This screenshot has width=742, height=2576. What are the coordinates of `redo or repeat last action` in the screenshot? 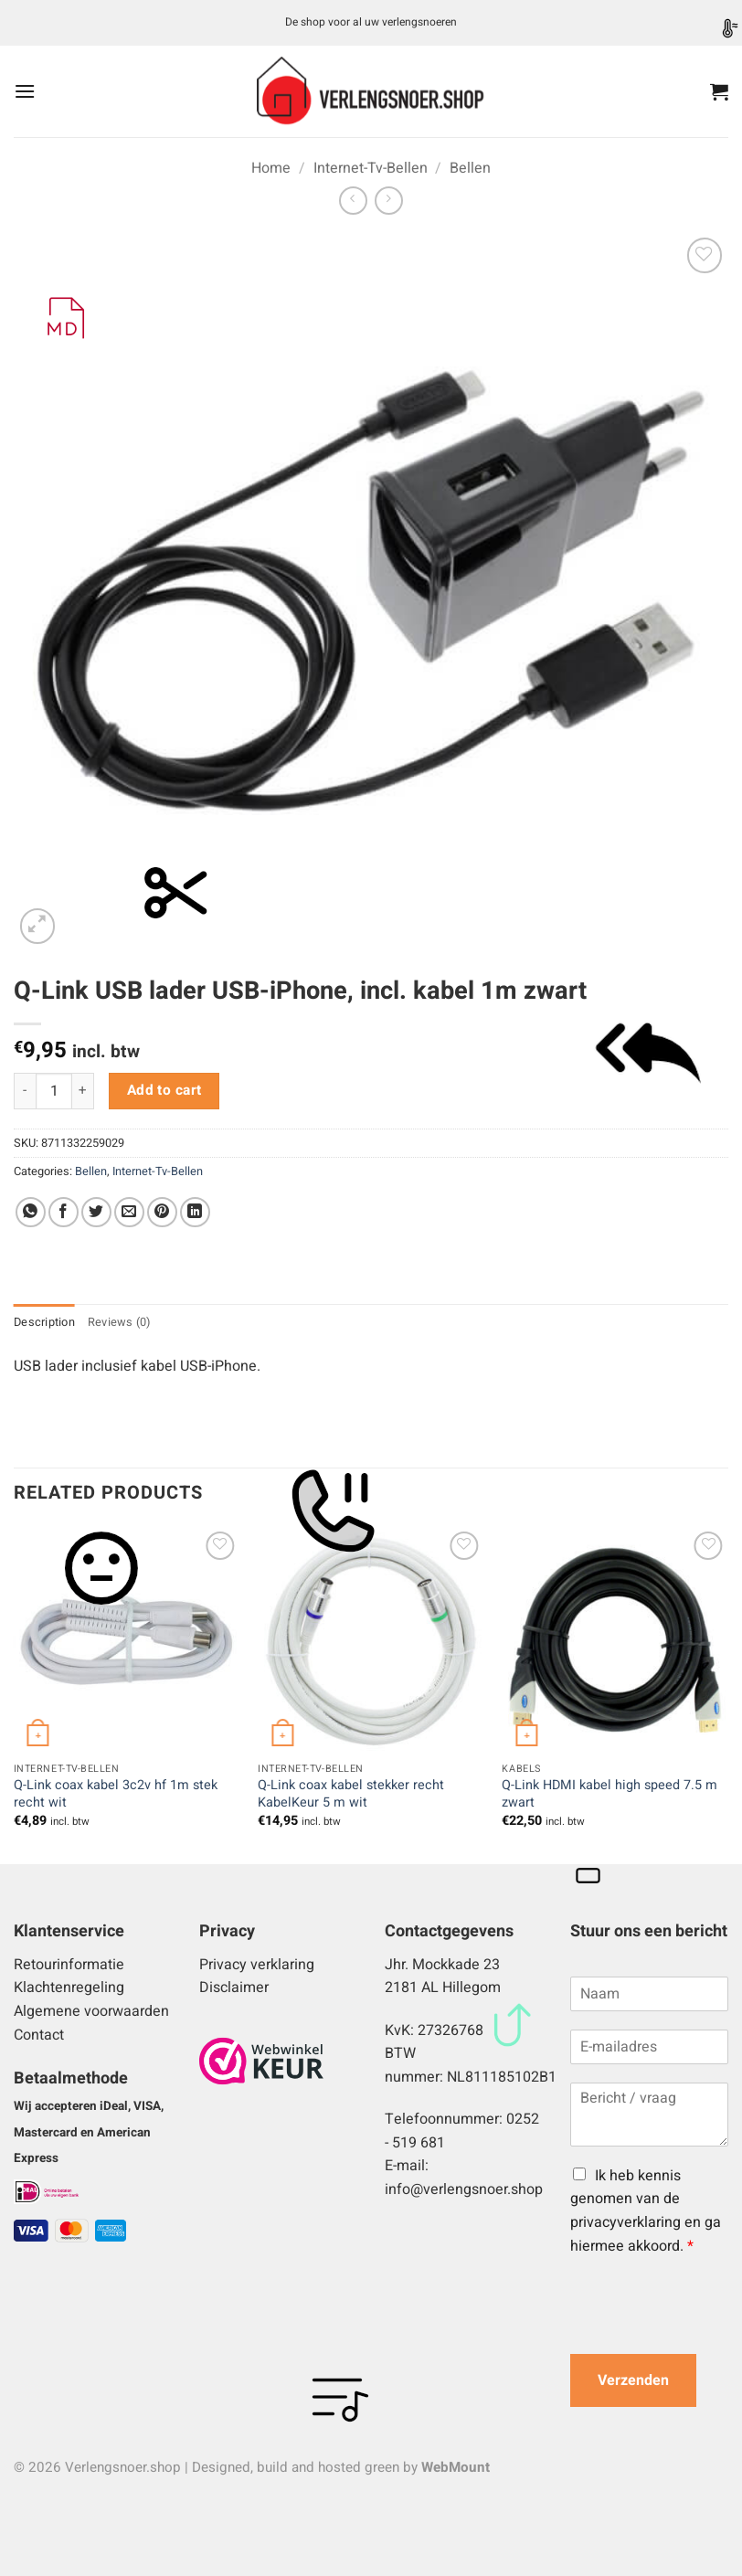 It's located at (511, 2025).